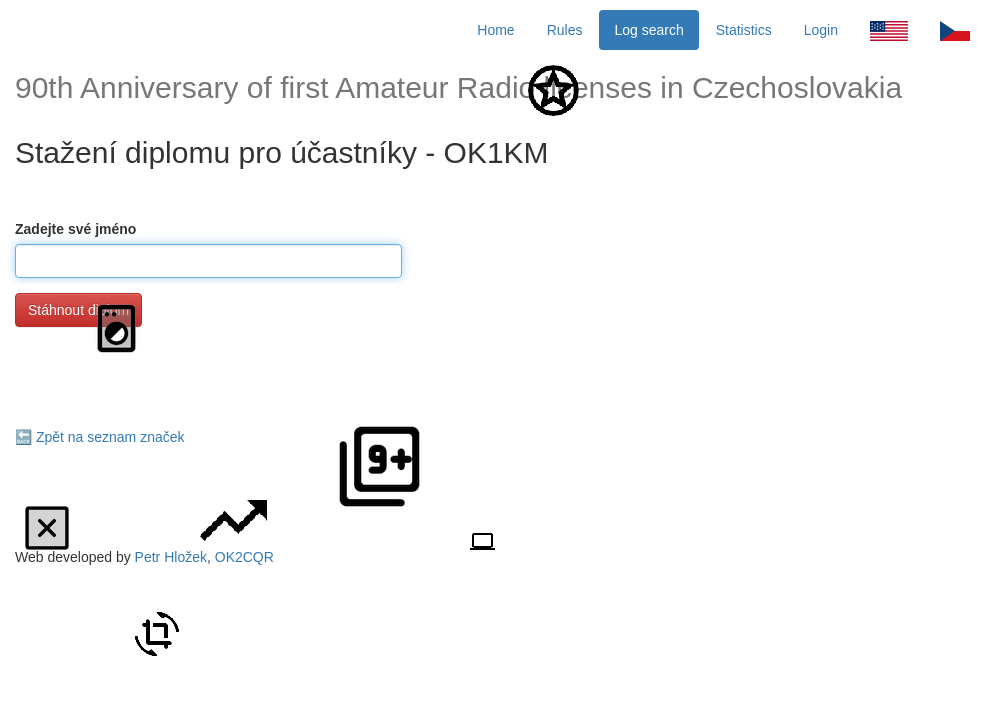 The height and width of the screenshot is (720, 1000). Describe the element at coordinates (482, 541) in the screenshot. I see `access desktop or computer settings` at that location.